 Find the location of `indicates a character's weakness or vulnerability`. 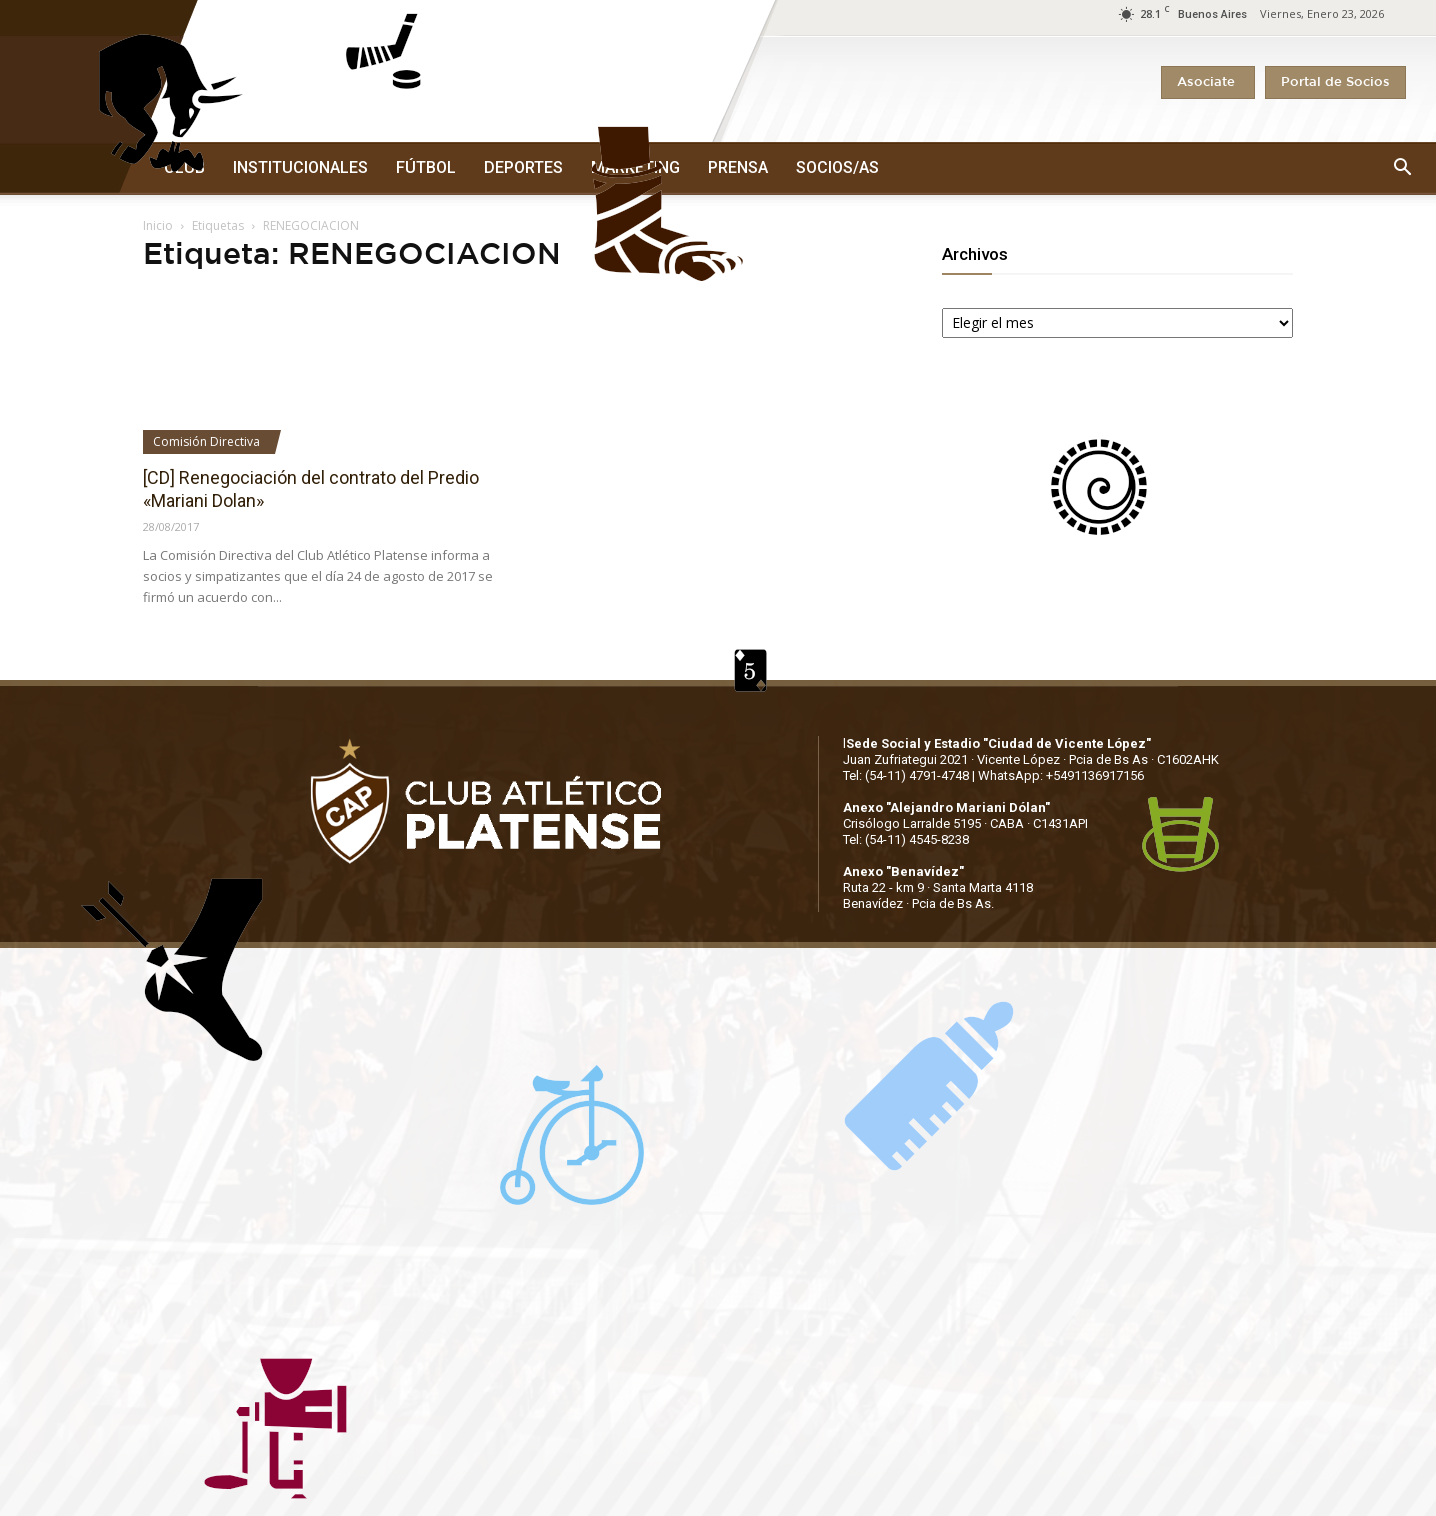

indicates a character's weakness or vulnerability is located at coordinates (171, 970).